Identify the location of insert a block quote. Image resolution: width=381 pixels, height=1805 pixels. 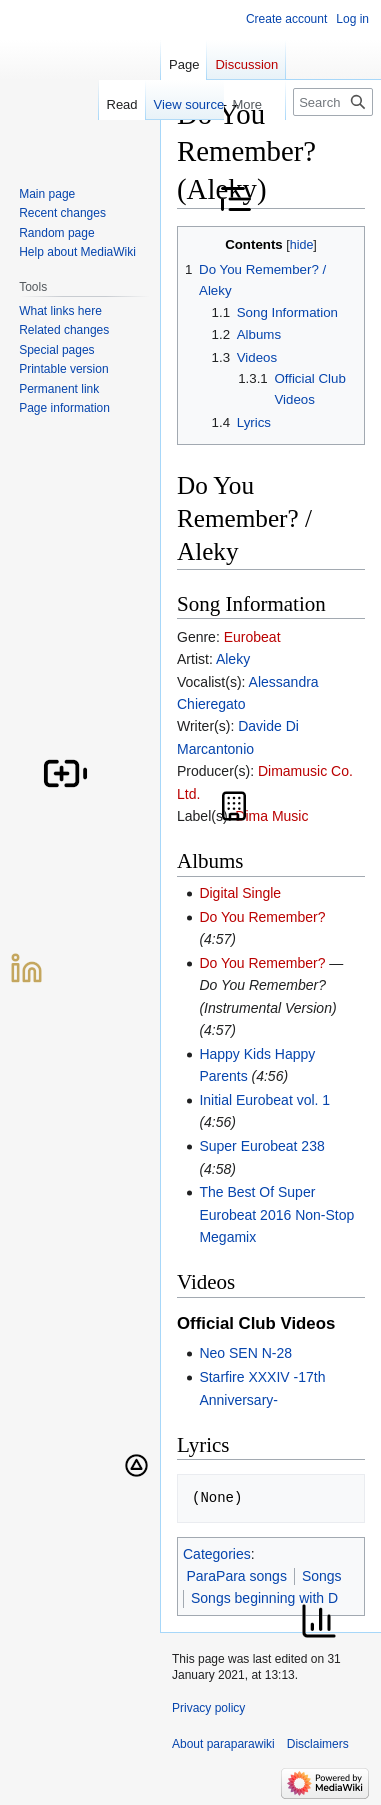
(236, 199).